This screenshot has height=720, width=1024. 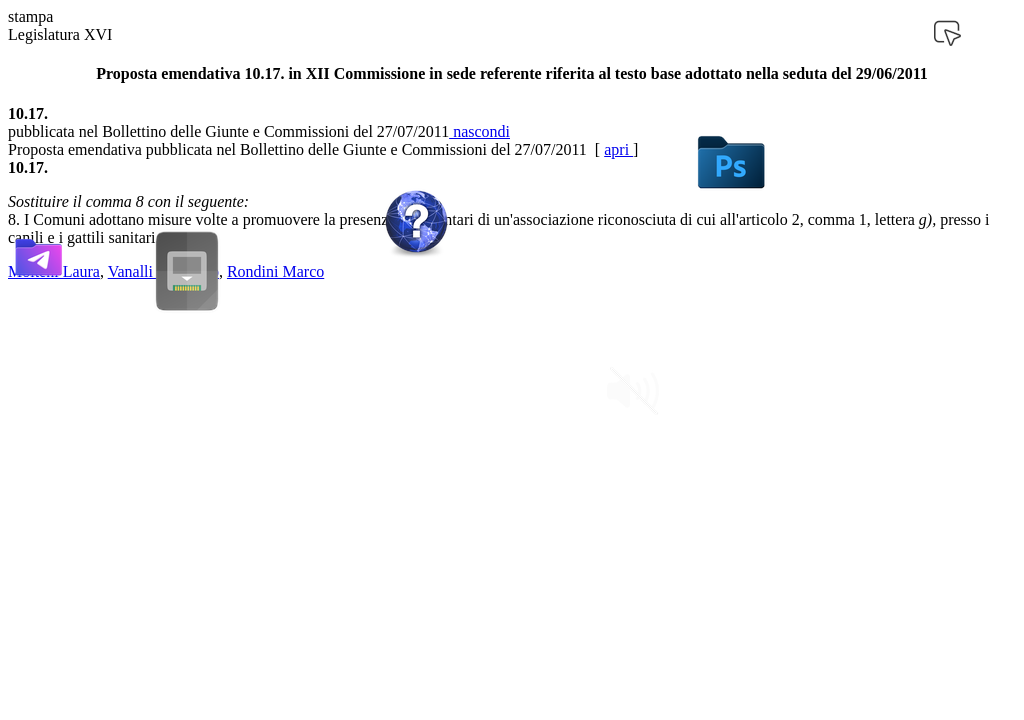 What do you see at coordinates (731, 164) in the screenshot?
I see `open folder containing adobe photoshop files` at bounding box center [731, 164].